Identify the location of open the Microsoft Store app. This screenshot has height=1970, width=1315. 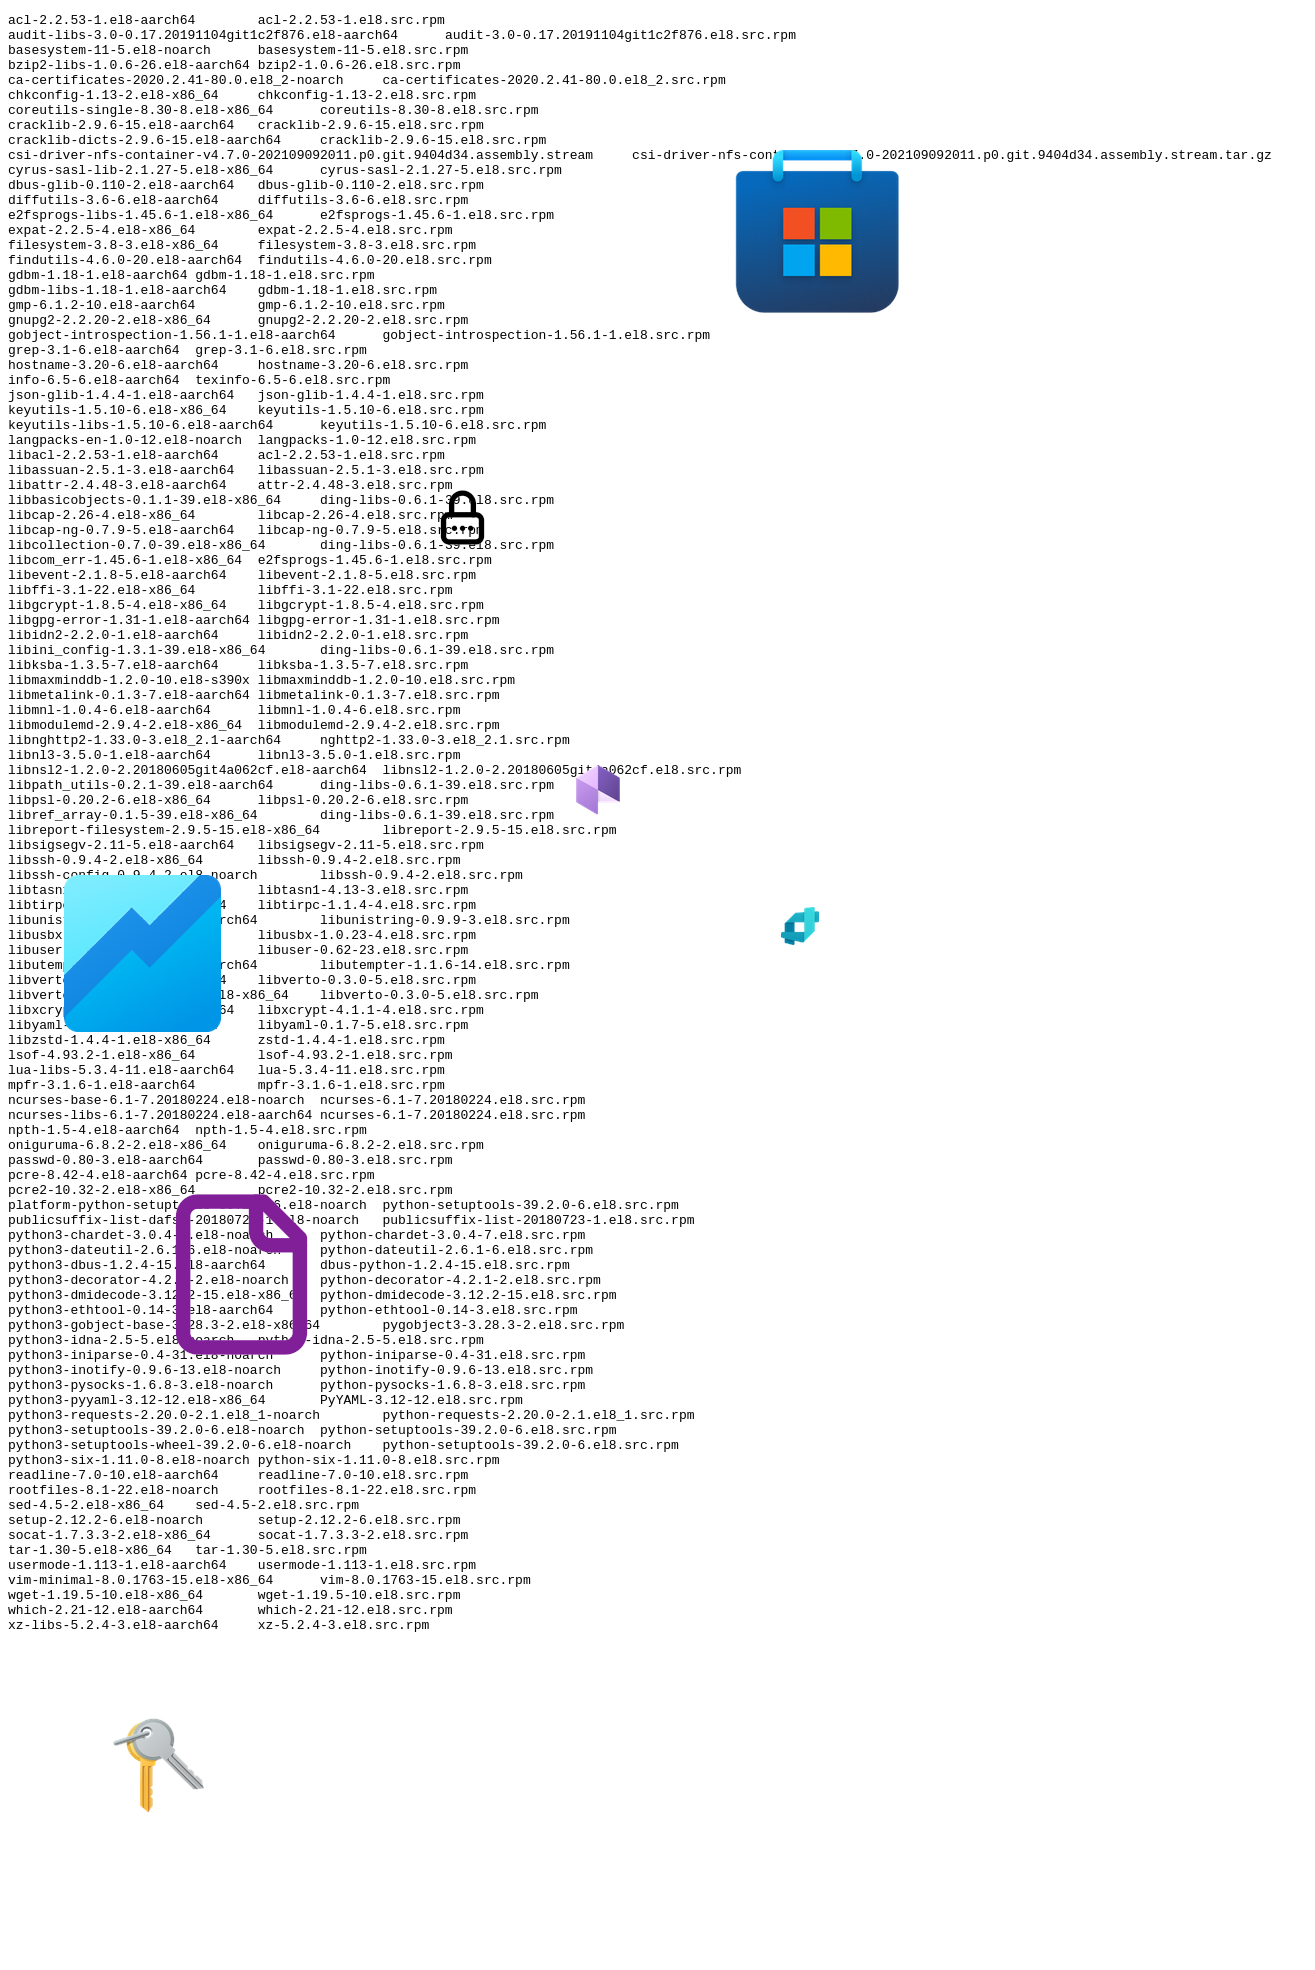
(817, 234).